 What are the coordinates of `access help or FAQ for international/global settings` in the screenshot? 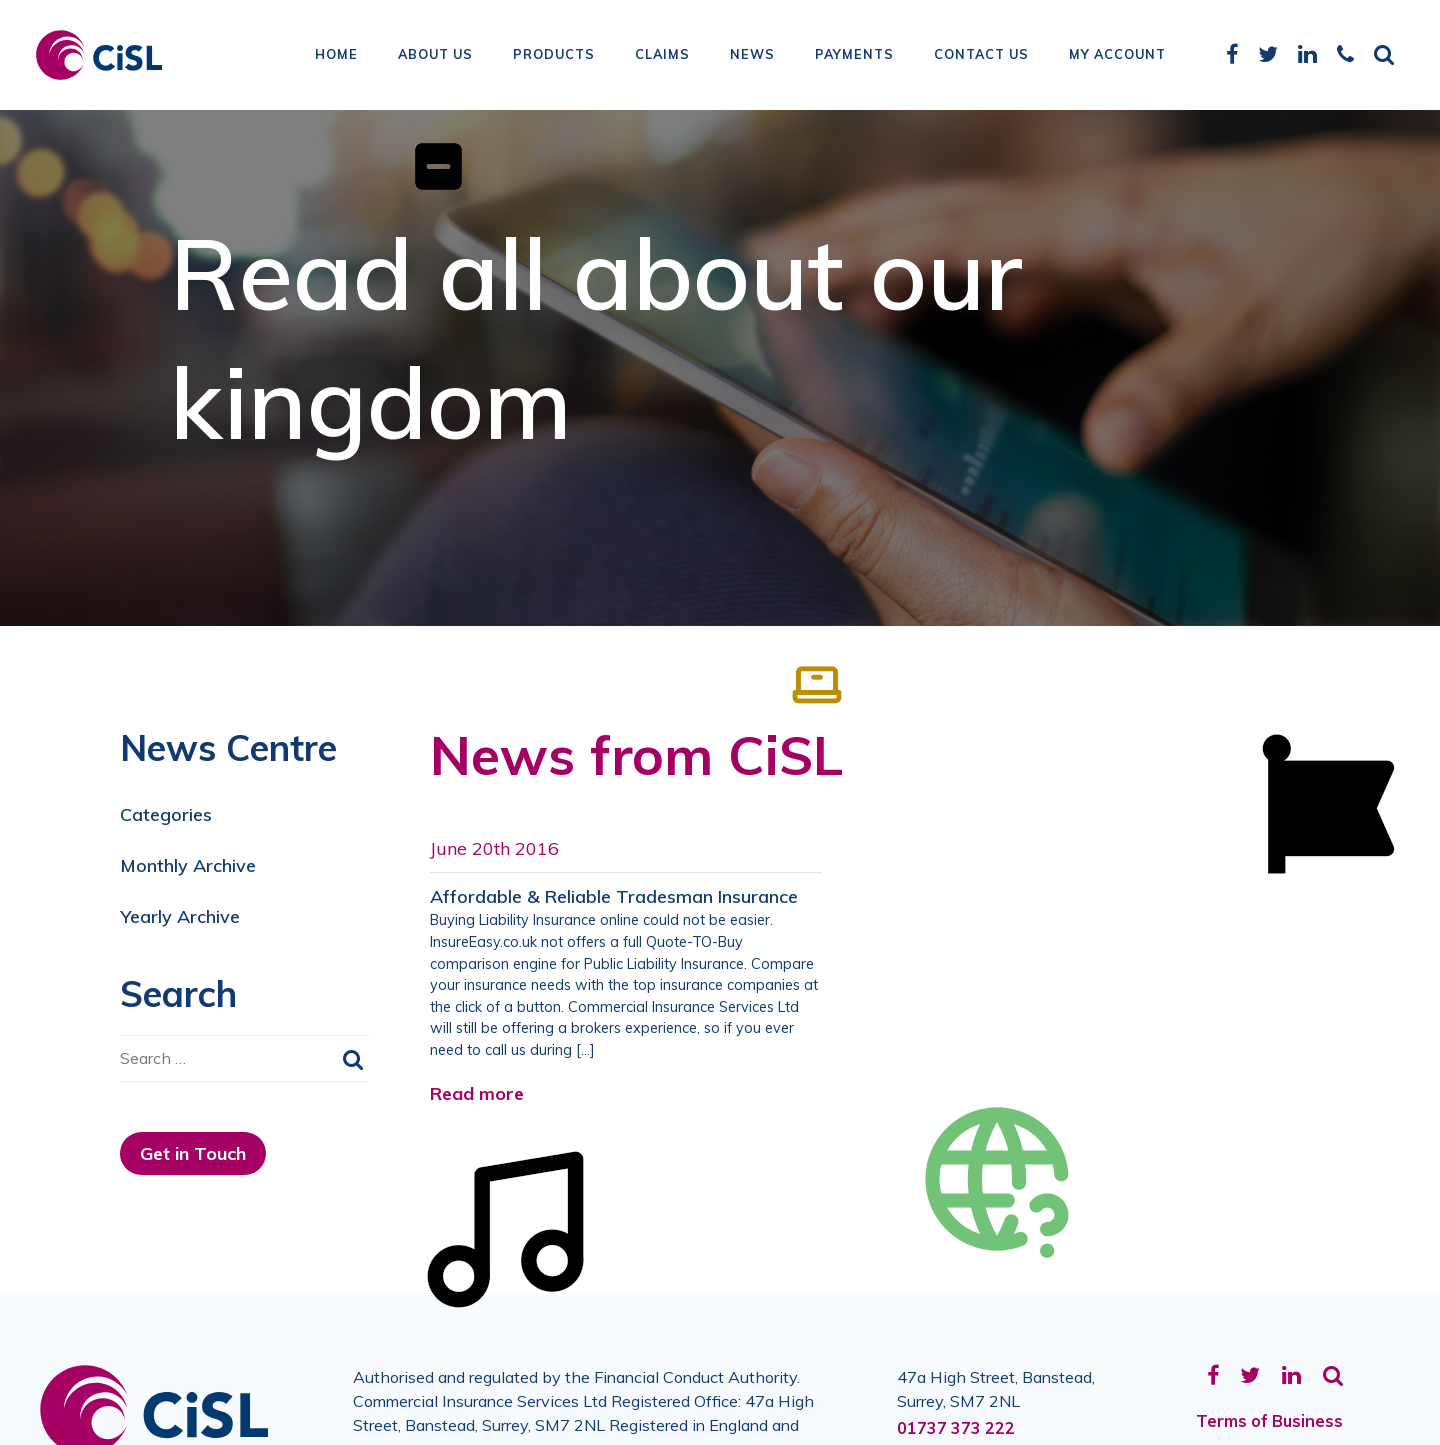 It's located at (997, 1179).